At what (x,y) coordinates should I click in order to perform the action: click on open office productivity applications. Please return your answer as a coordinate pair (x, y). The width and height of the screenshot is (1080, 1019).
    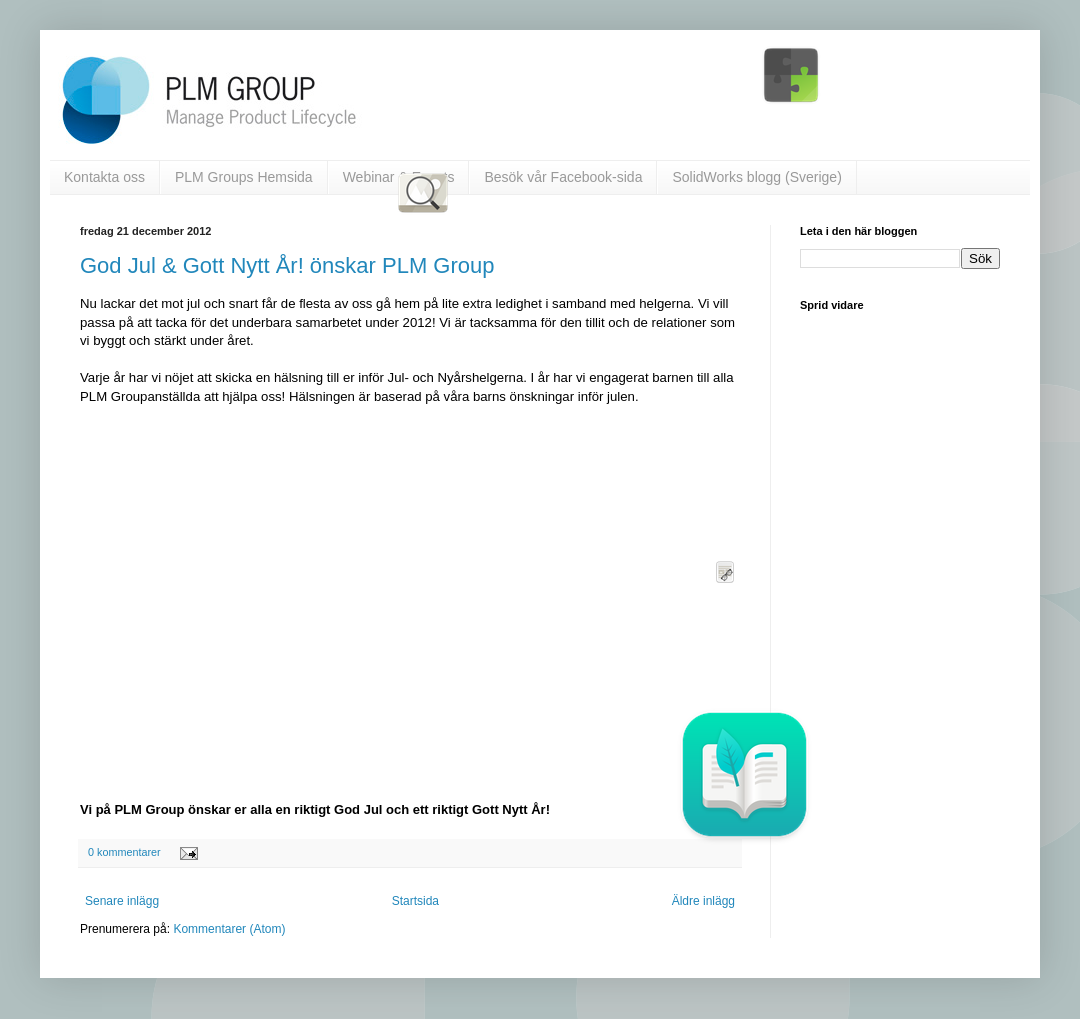
    Looking at the image, I should click on (725, 572).